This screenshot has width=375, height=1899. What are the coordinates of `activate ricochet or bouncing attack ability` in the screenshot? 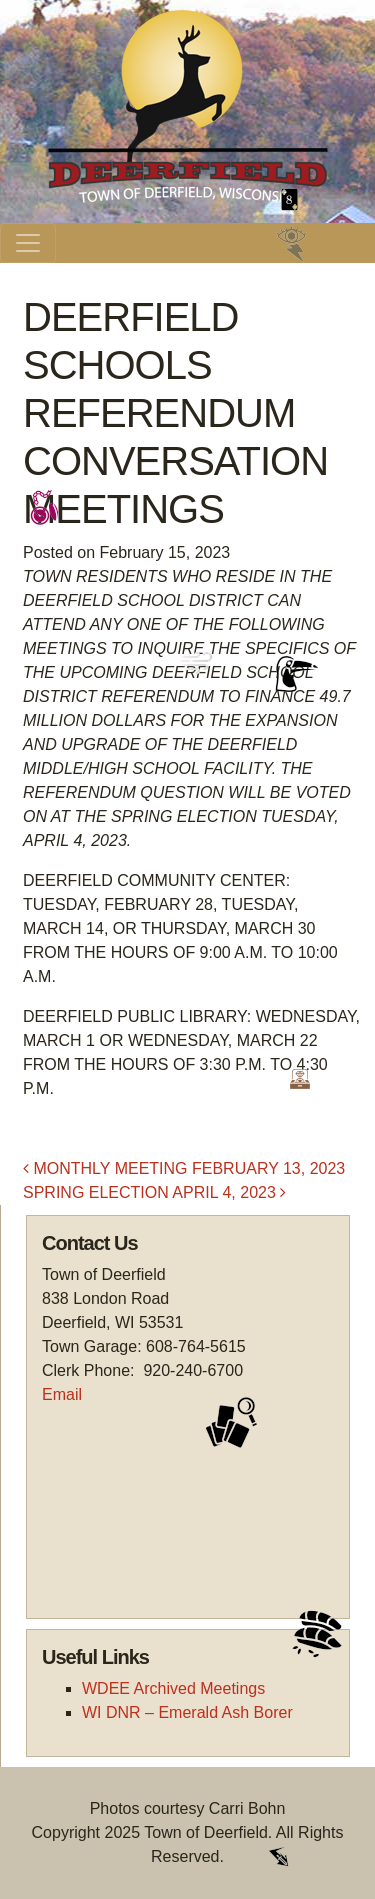 It's located at (278, 1856).